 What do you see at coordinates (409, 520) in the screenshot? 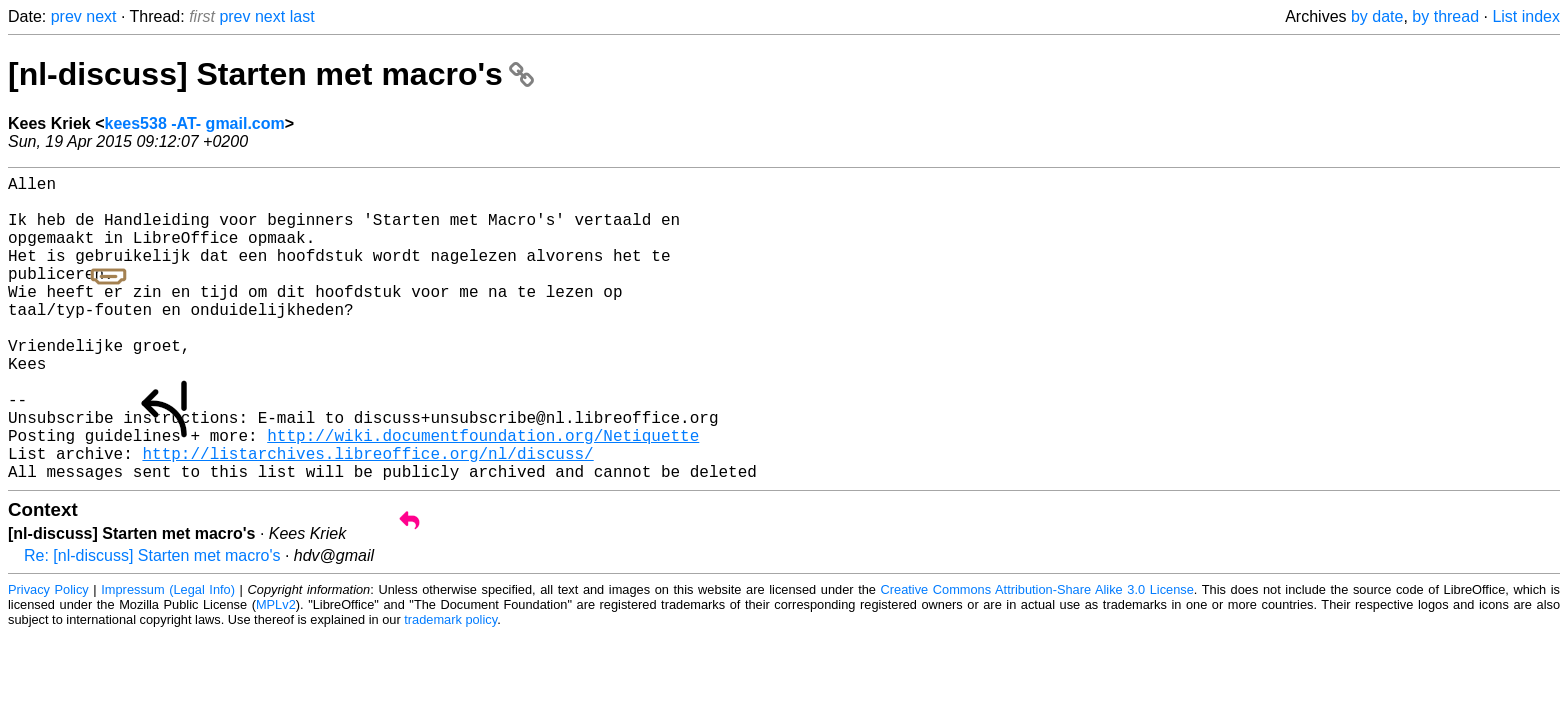
I see `reply to a message` at bounding box center [409, 520].